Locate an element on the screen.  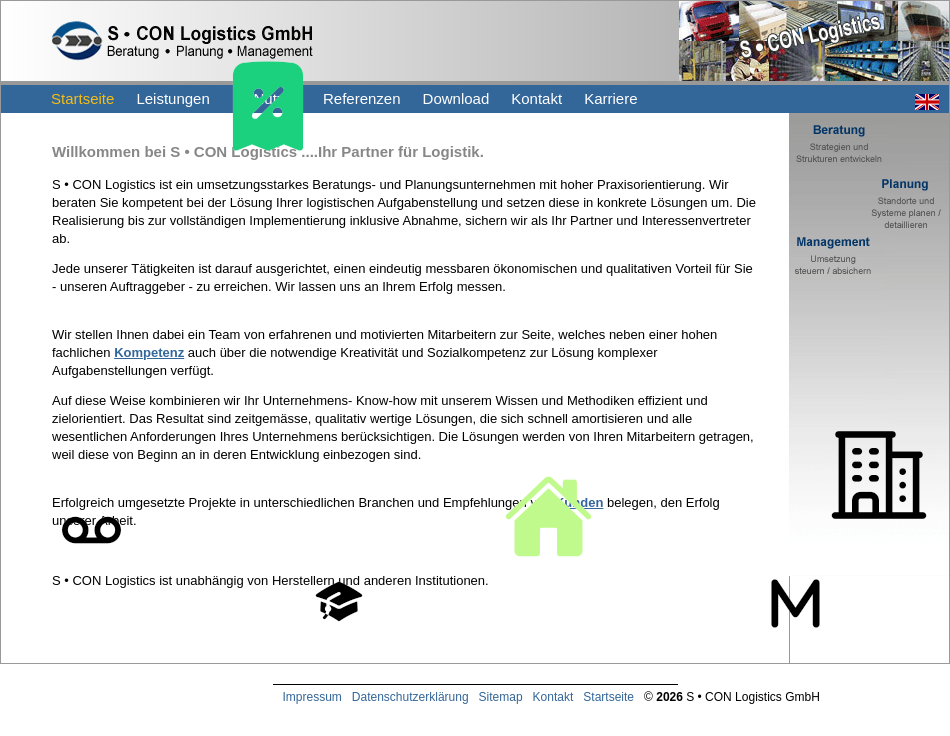
view office or workplace location is located at coordinates (879, 475).